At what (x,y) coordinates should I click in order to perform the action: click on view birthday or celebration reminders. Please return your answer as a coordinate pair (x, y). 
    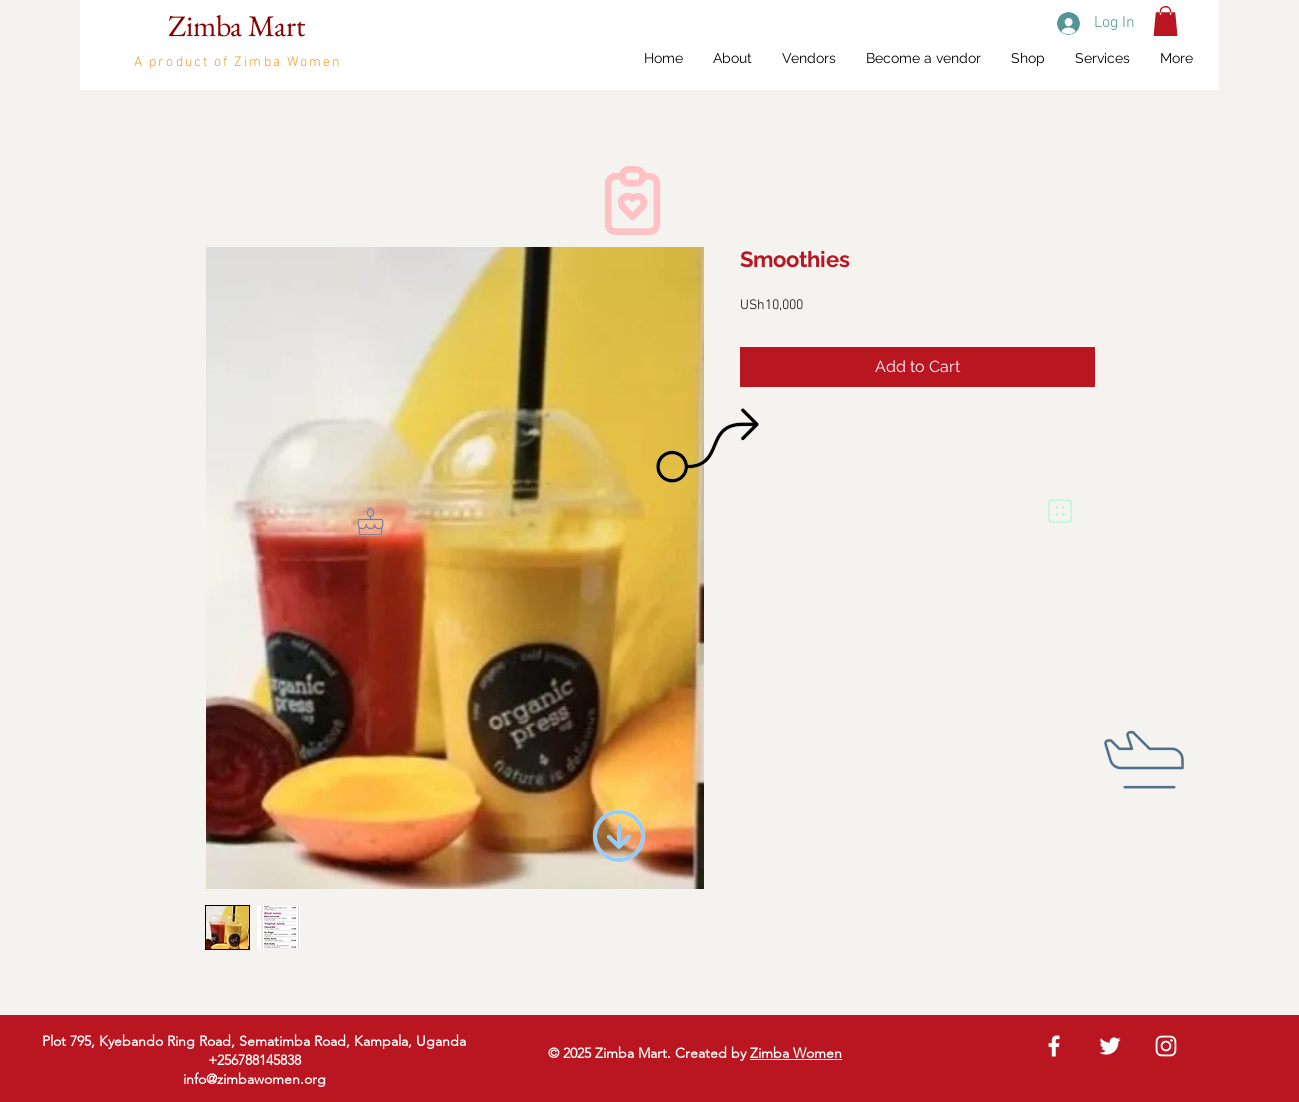
    Looking at the image, I should click on (370, 523).